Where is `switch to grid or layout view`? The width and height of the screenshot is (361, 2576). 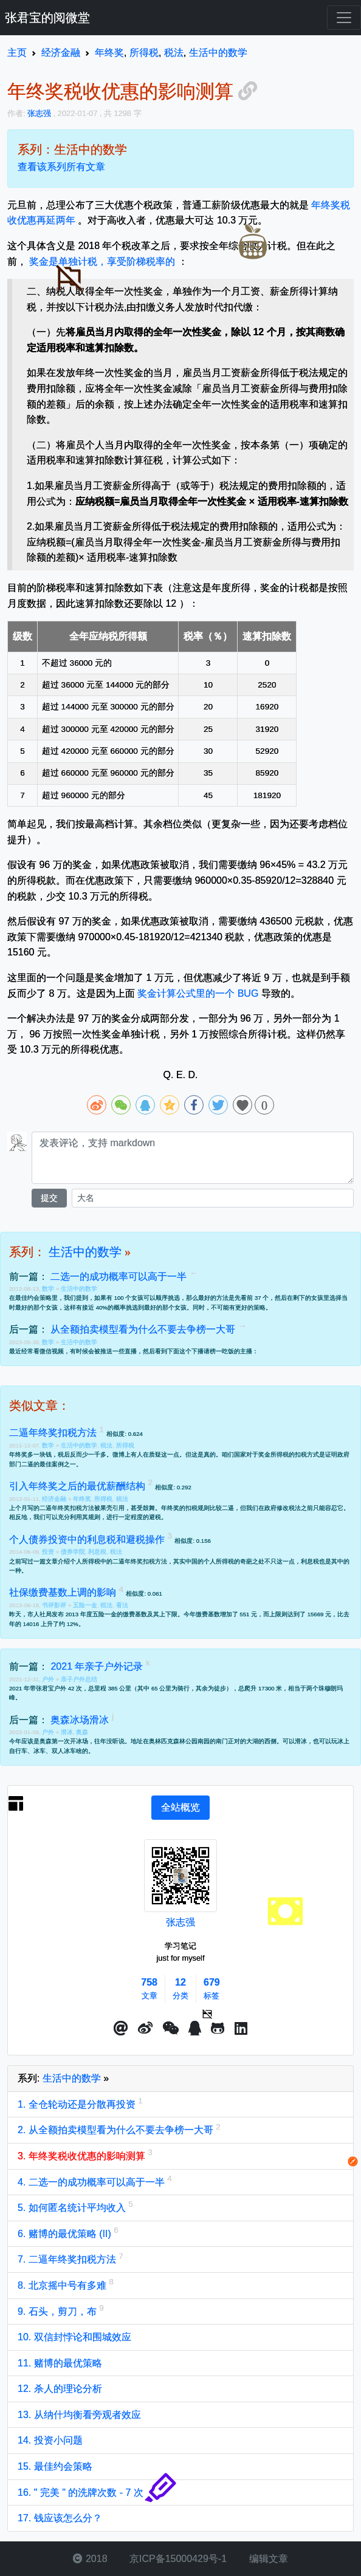
switch to grid or layout view is located at coordinates (16, 1803).